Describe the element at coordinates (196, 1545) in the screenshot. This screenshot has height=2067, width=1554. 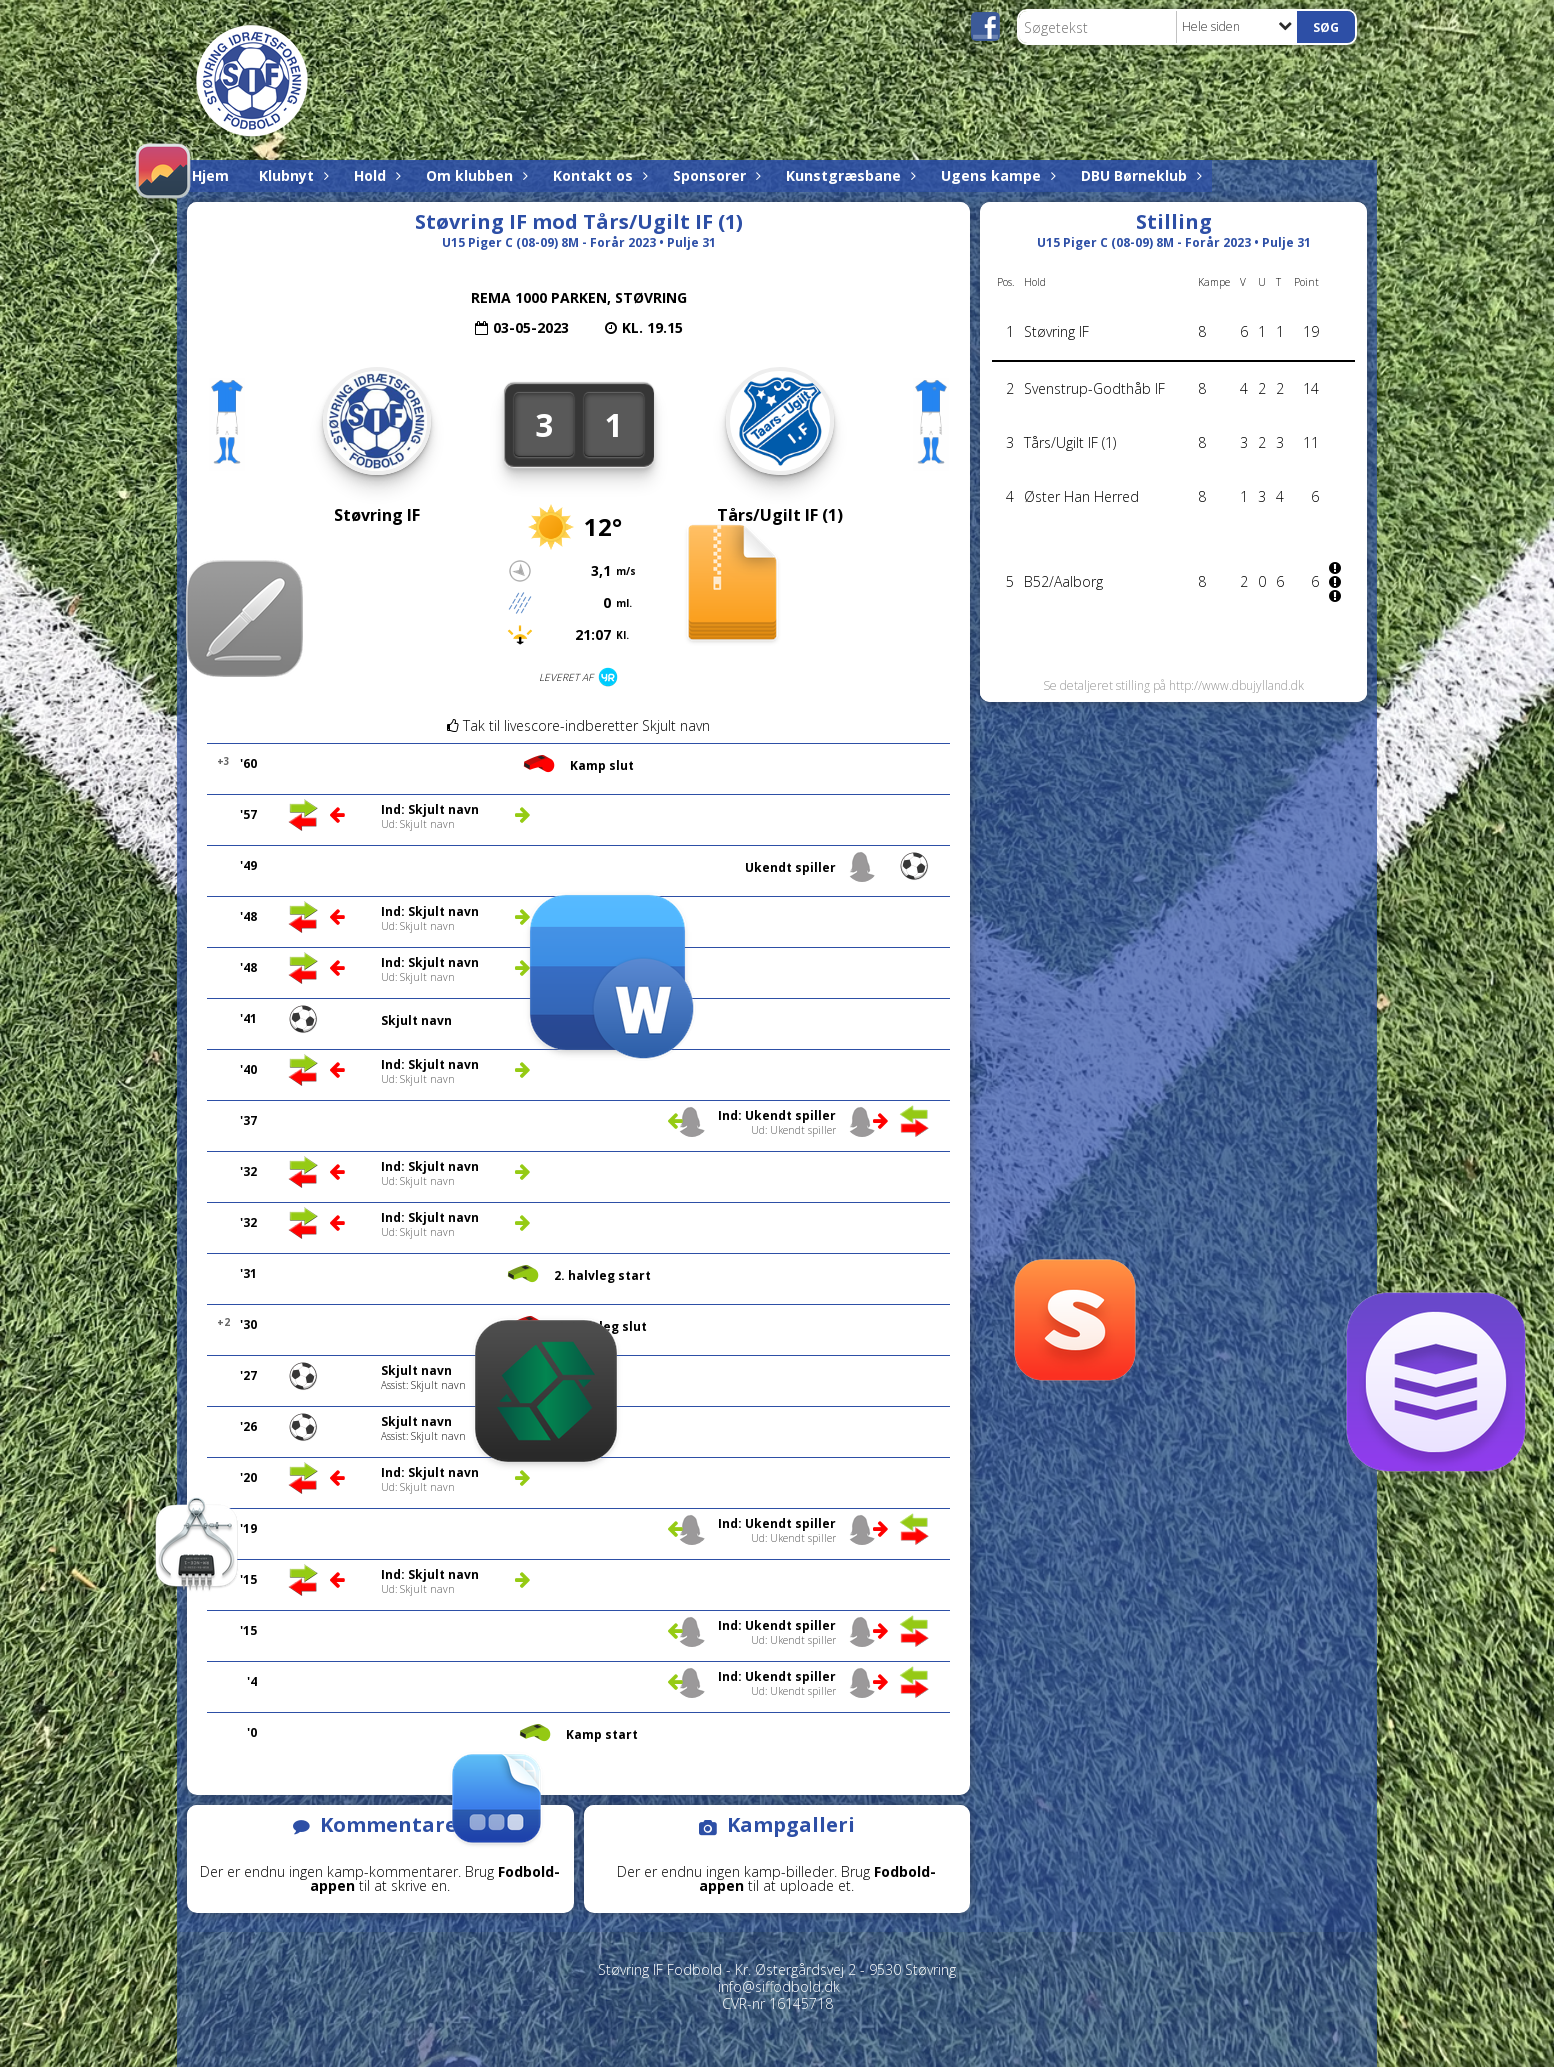
I see `open system information app` at that location.